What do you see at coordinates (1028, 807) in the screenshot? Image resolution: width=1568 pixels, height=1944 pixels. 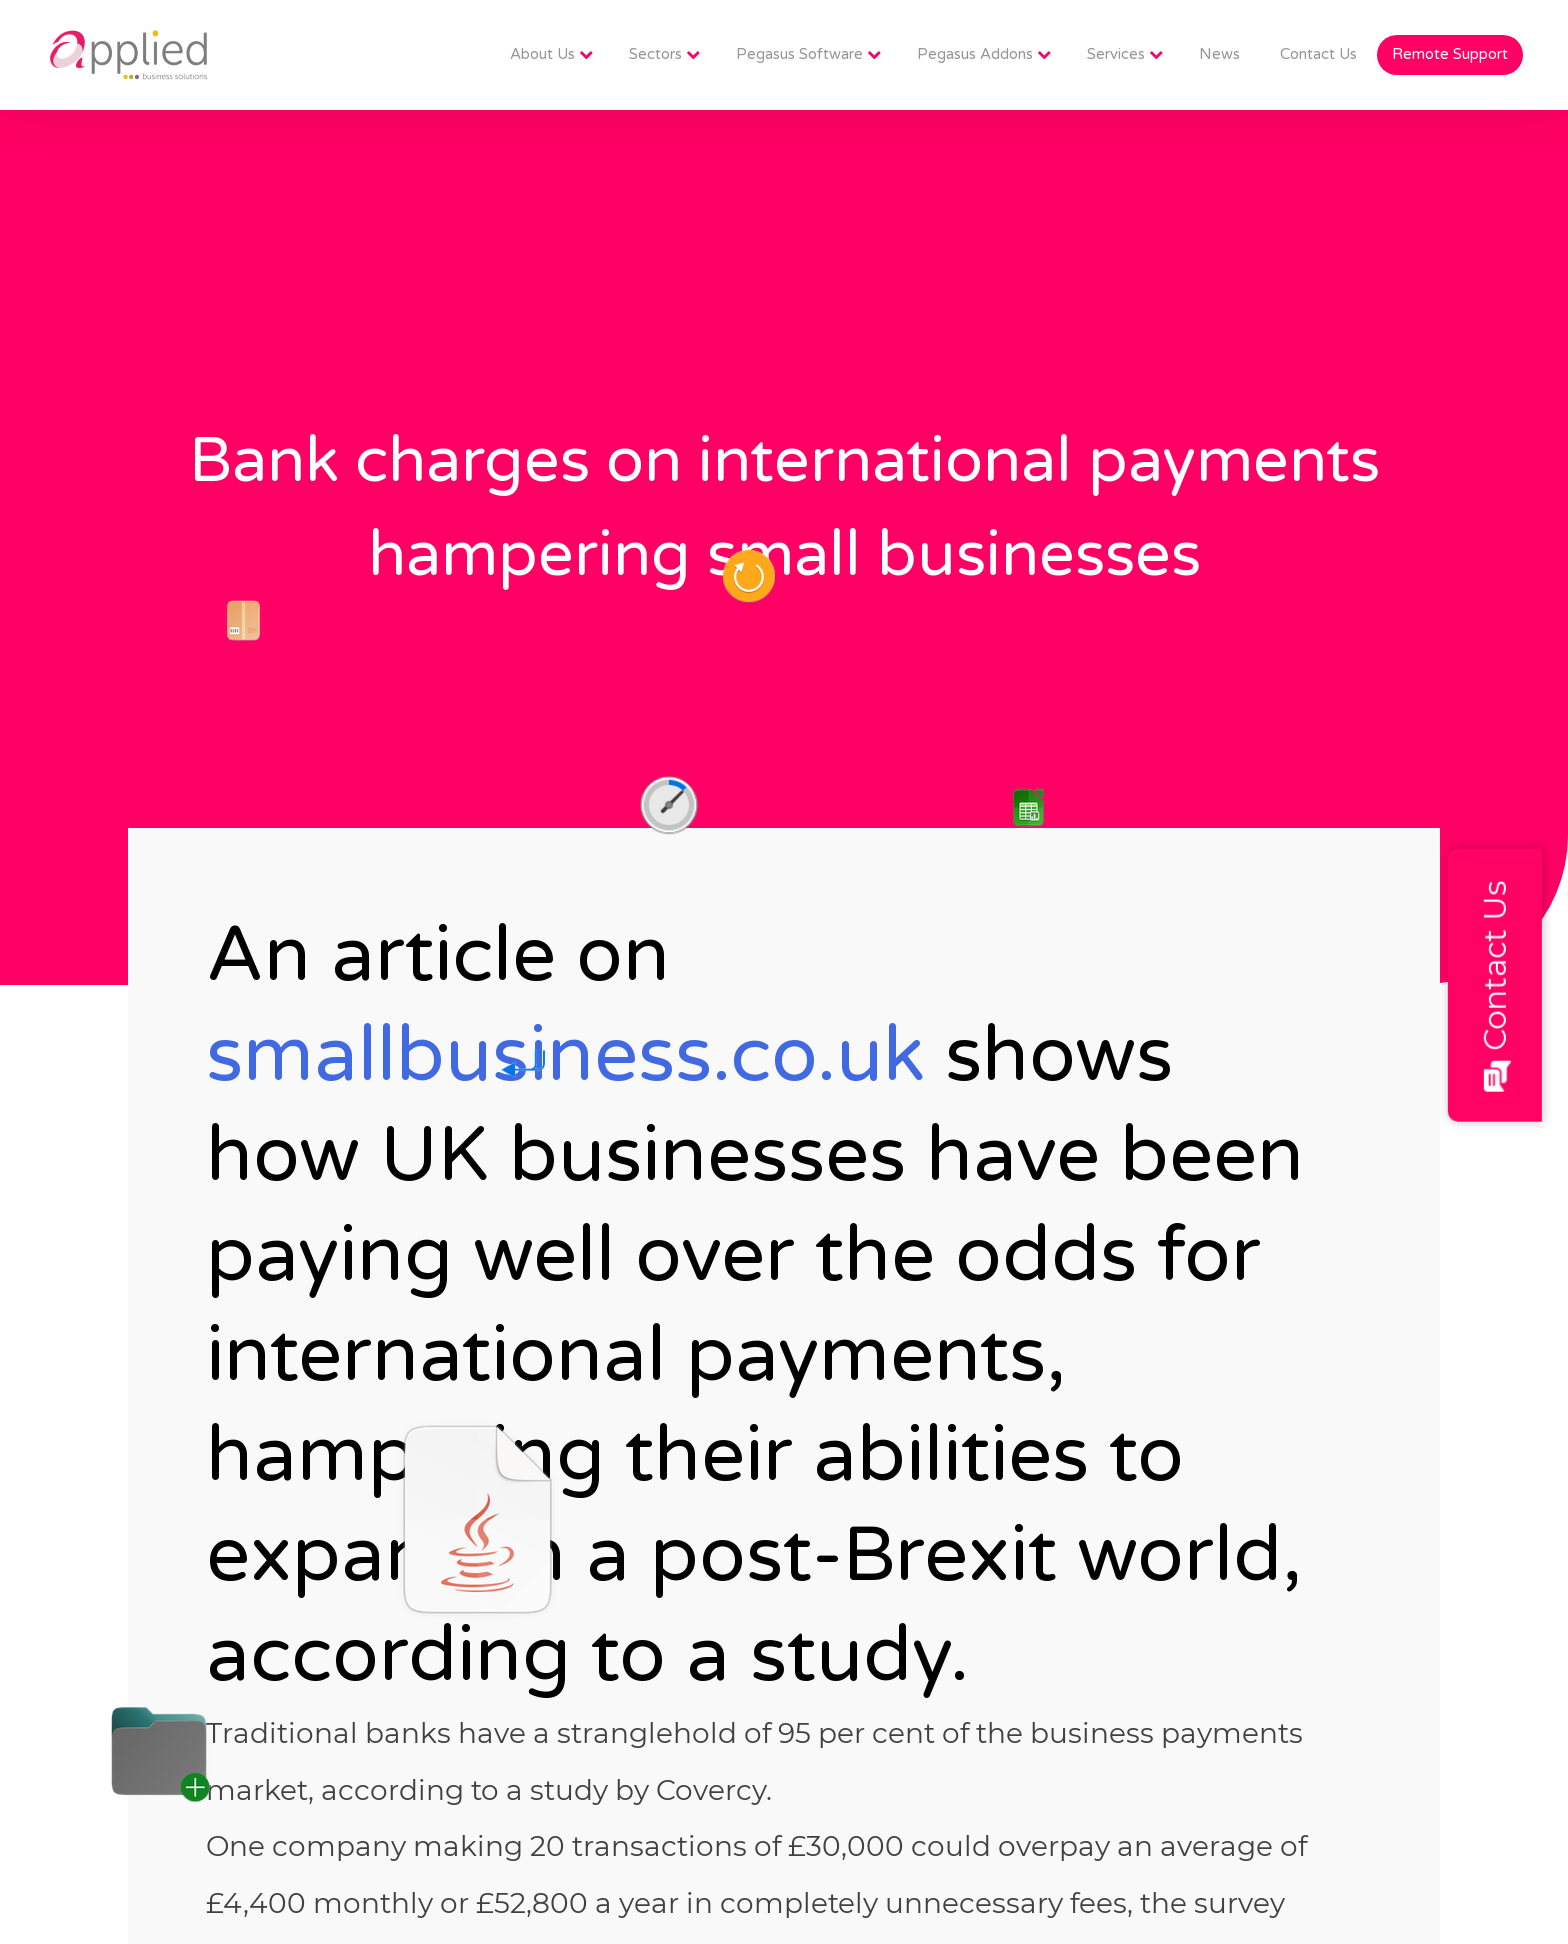 I see `open LibreOffice Calc spreadsheet application` at bounding box center [1028, 807].